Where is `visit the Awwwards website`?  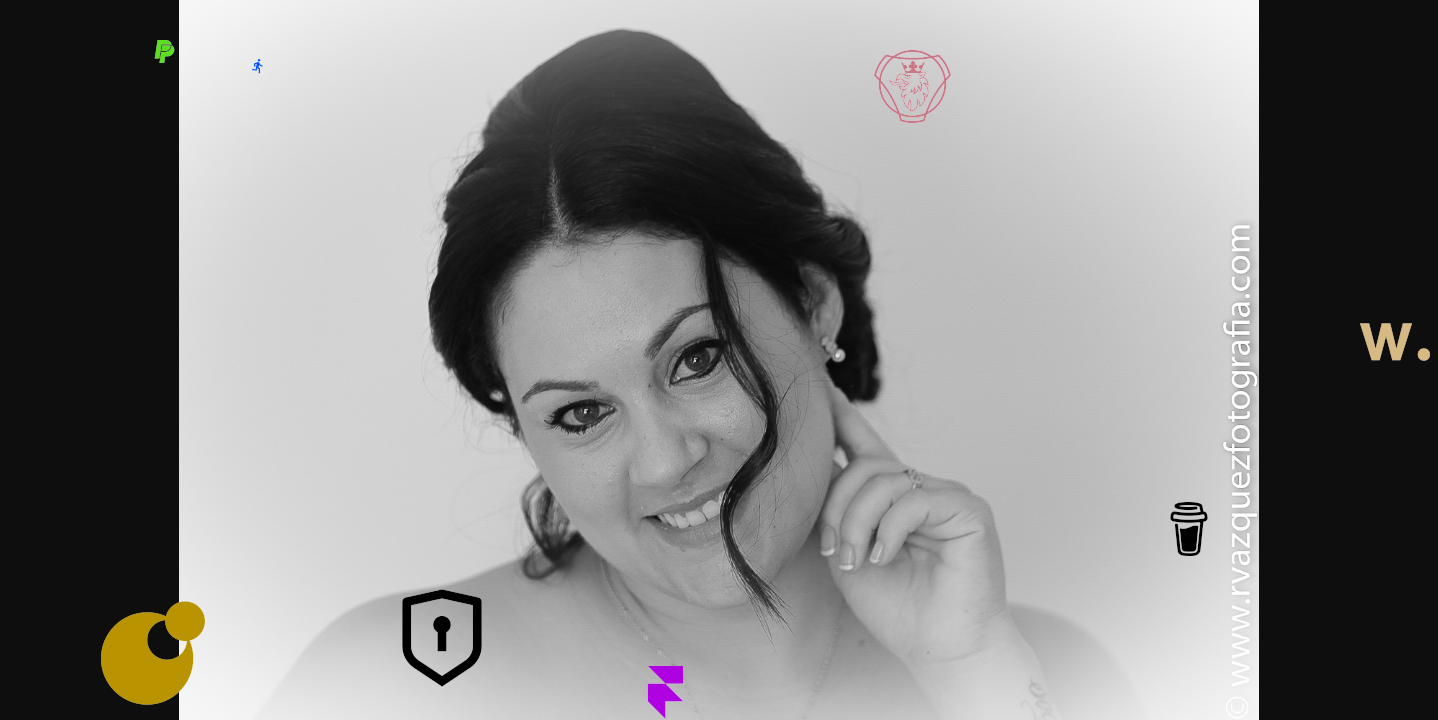
visit the Awwwards website is located at coordinates (1395, 342).